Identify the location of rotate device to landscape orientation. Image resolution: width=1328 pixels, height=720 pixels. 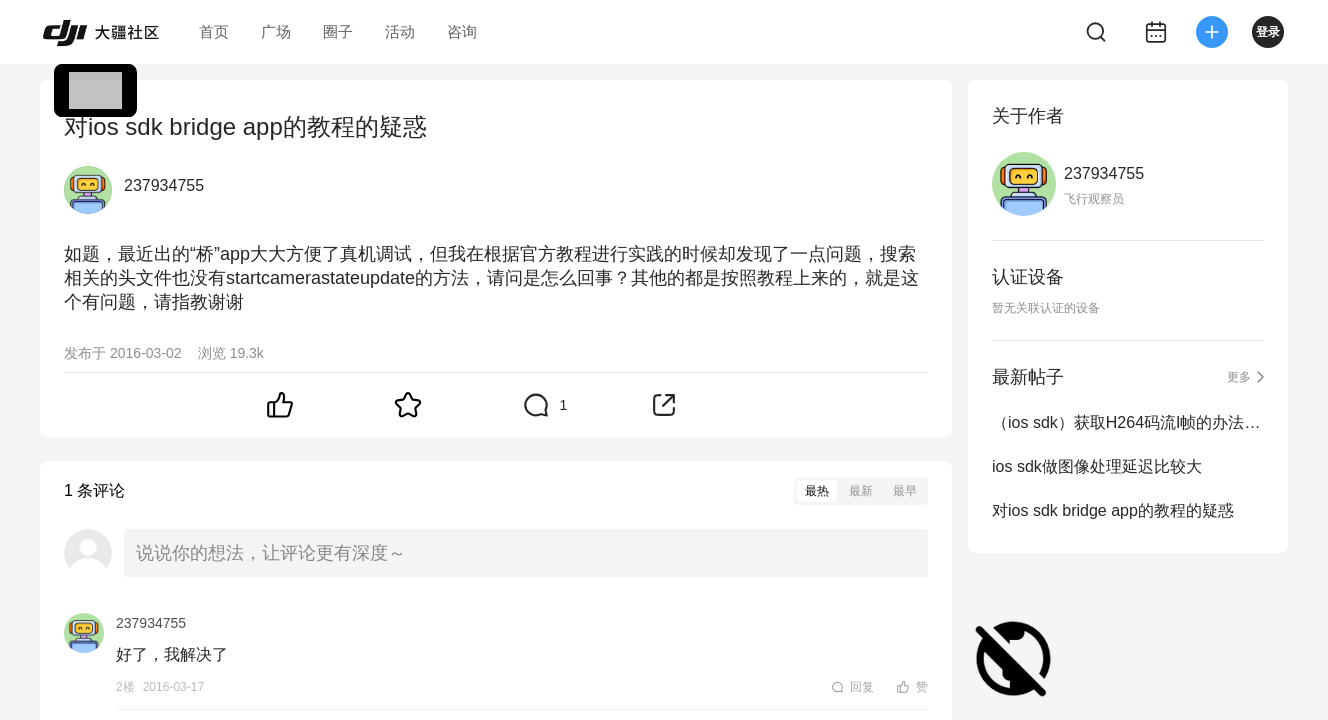
(95, 90).